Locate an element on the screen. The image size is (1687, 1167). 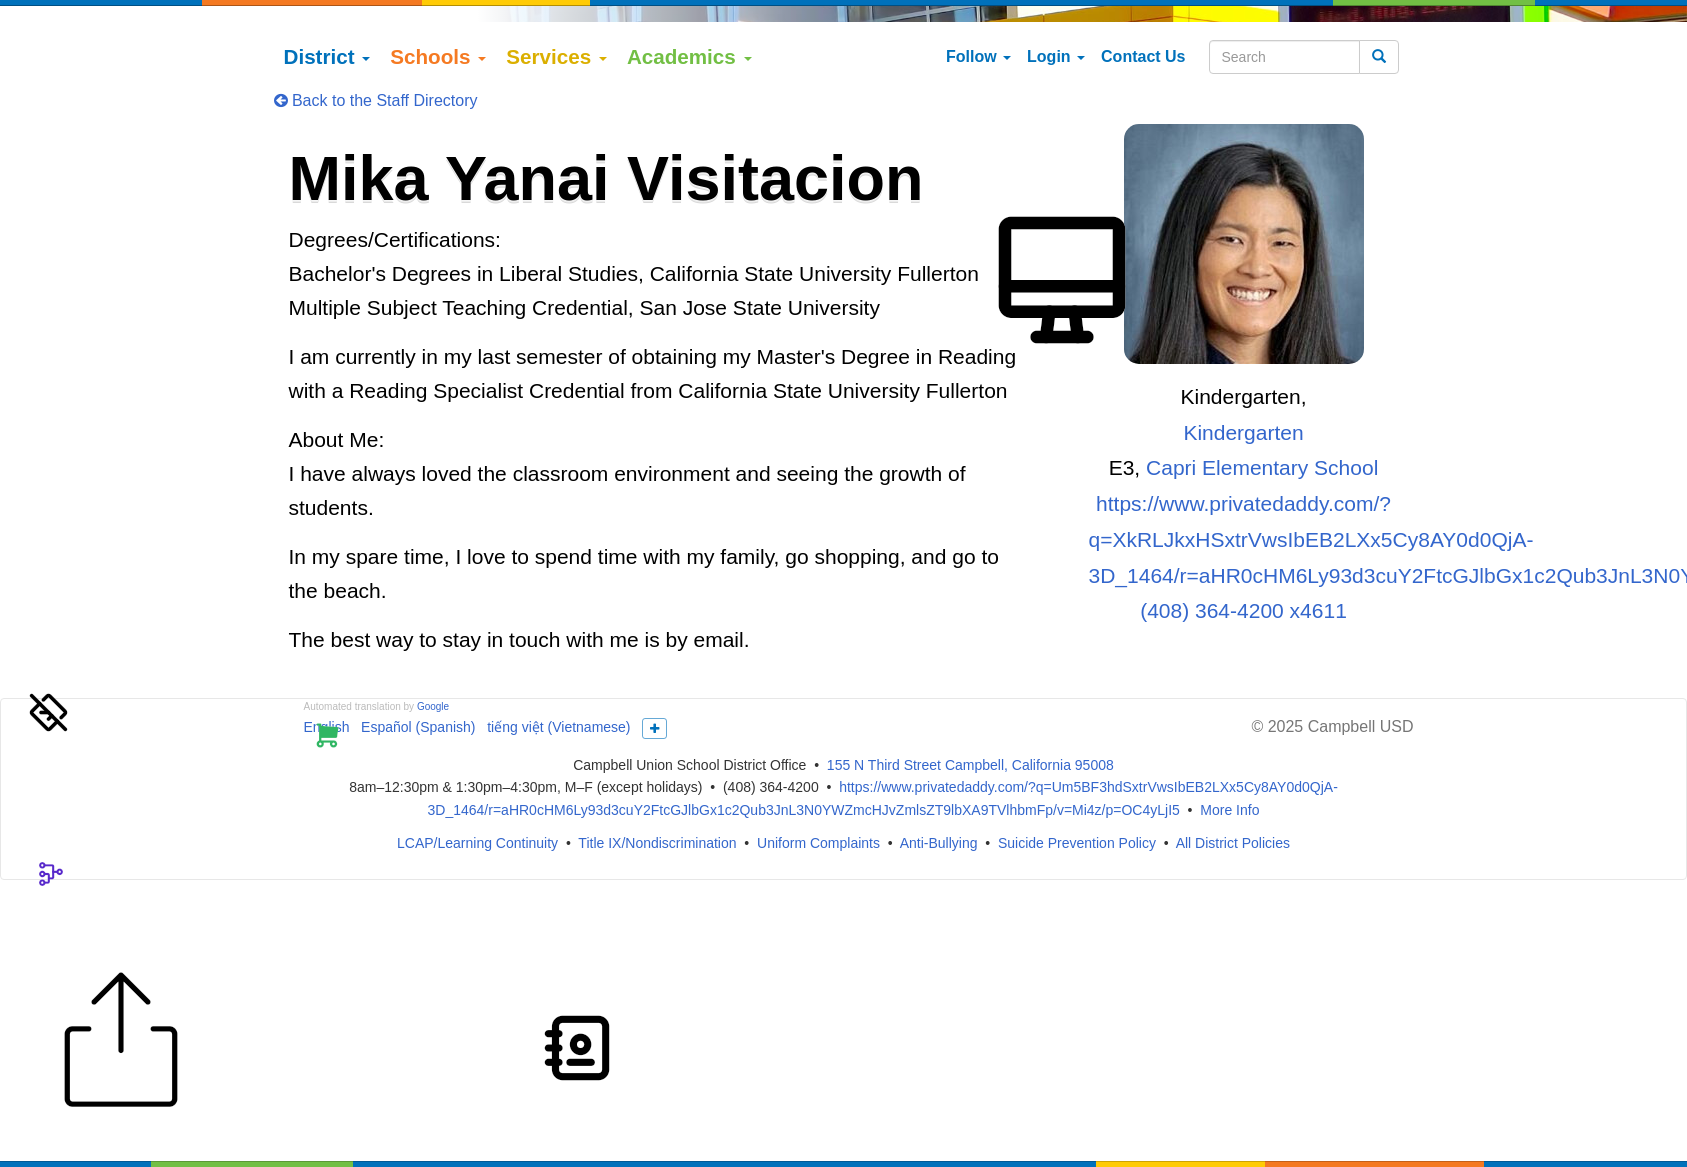
view on desktop display is located at coordinates (1062, 280).